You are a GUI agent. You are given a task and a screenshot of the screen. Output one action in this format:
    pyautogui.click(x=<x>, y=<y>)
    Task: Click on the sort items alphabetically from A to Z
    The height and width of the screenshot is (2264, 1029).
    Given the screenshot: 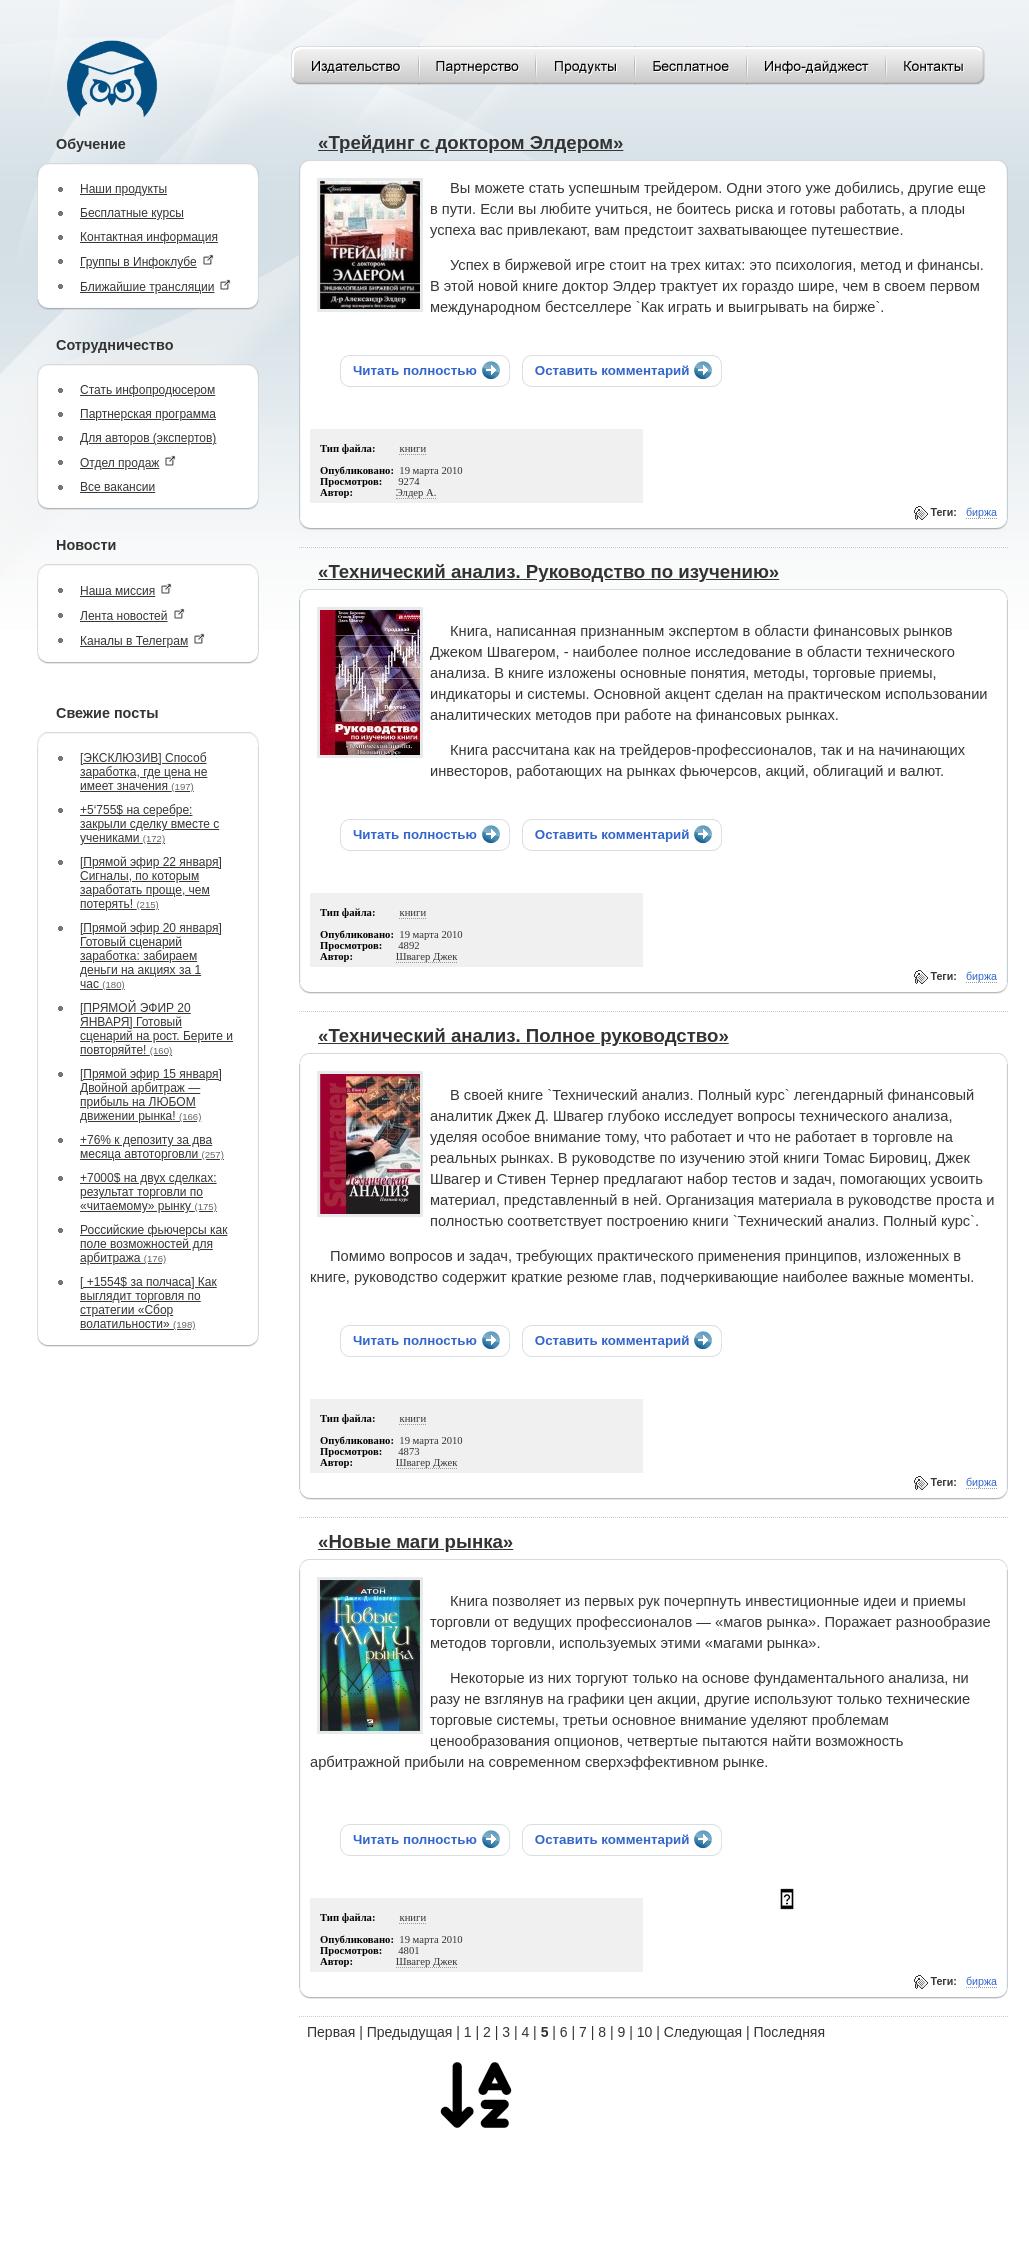 What is the action you would take?
    pyautogui.click(x=476, y=2095)
    